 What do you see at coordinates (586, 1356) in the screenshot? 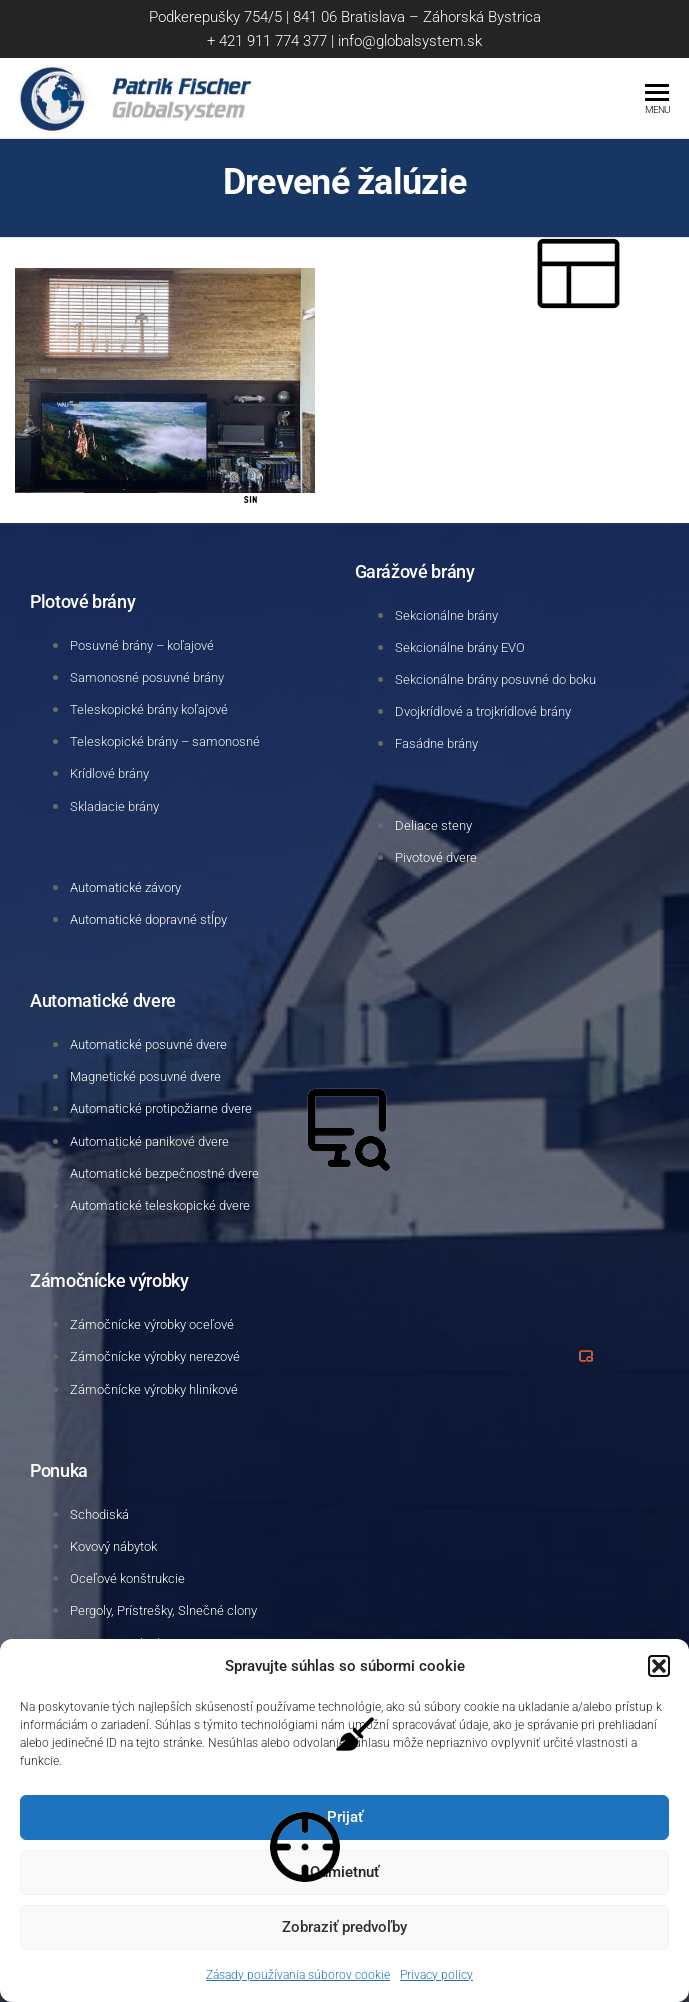
I see `enable picture-in-picture mode` at bounding box center [586, 1356].